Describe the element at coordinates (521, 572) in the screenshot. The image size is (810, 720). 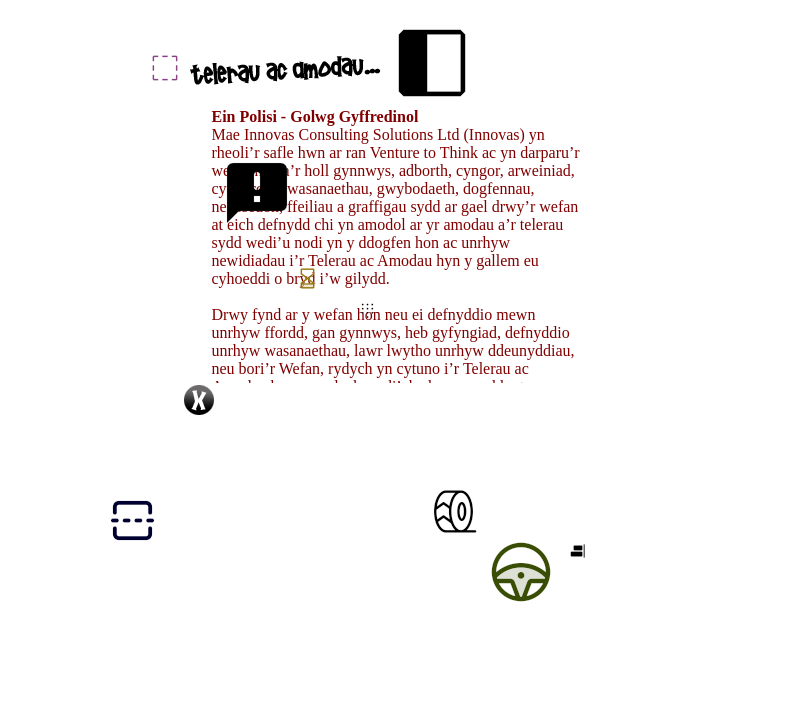
I see `access driving or navigation mode` at that location.